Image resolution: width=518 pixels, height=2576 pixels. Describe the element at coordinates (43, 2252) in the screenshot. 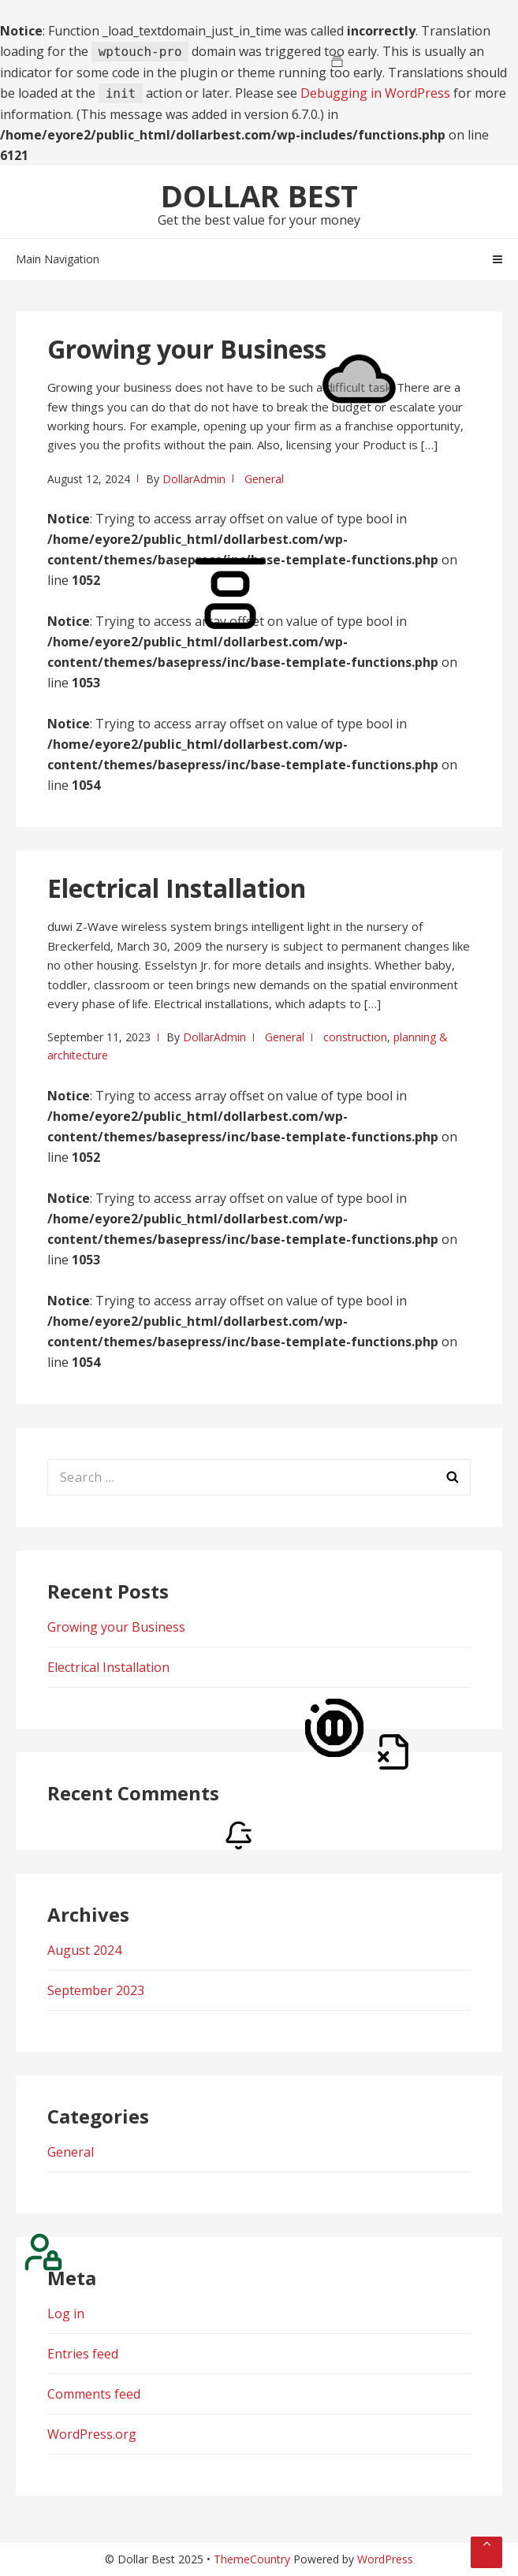

I see `lock or restrict a user account` at that location.